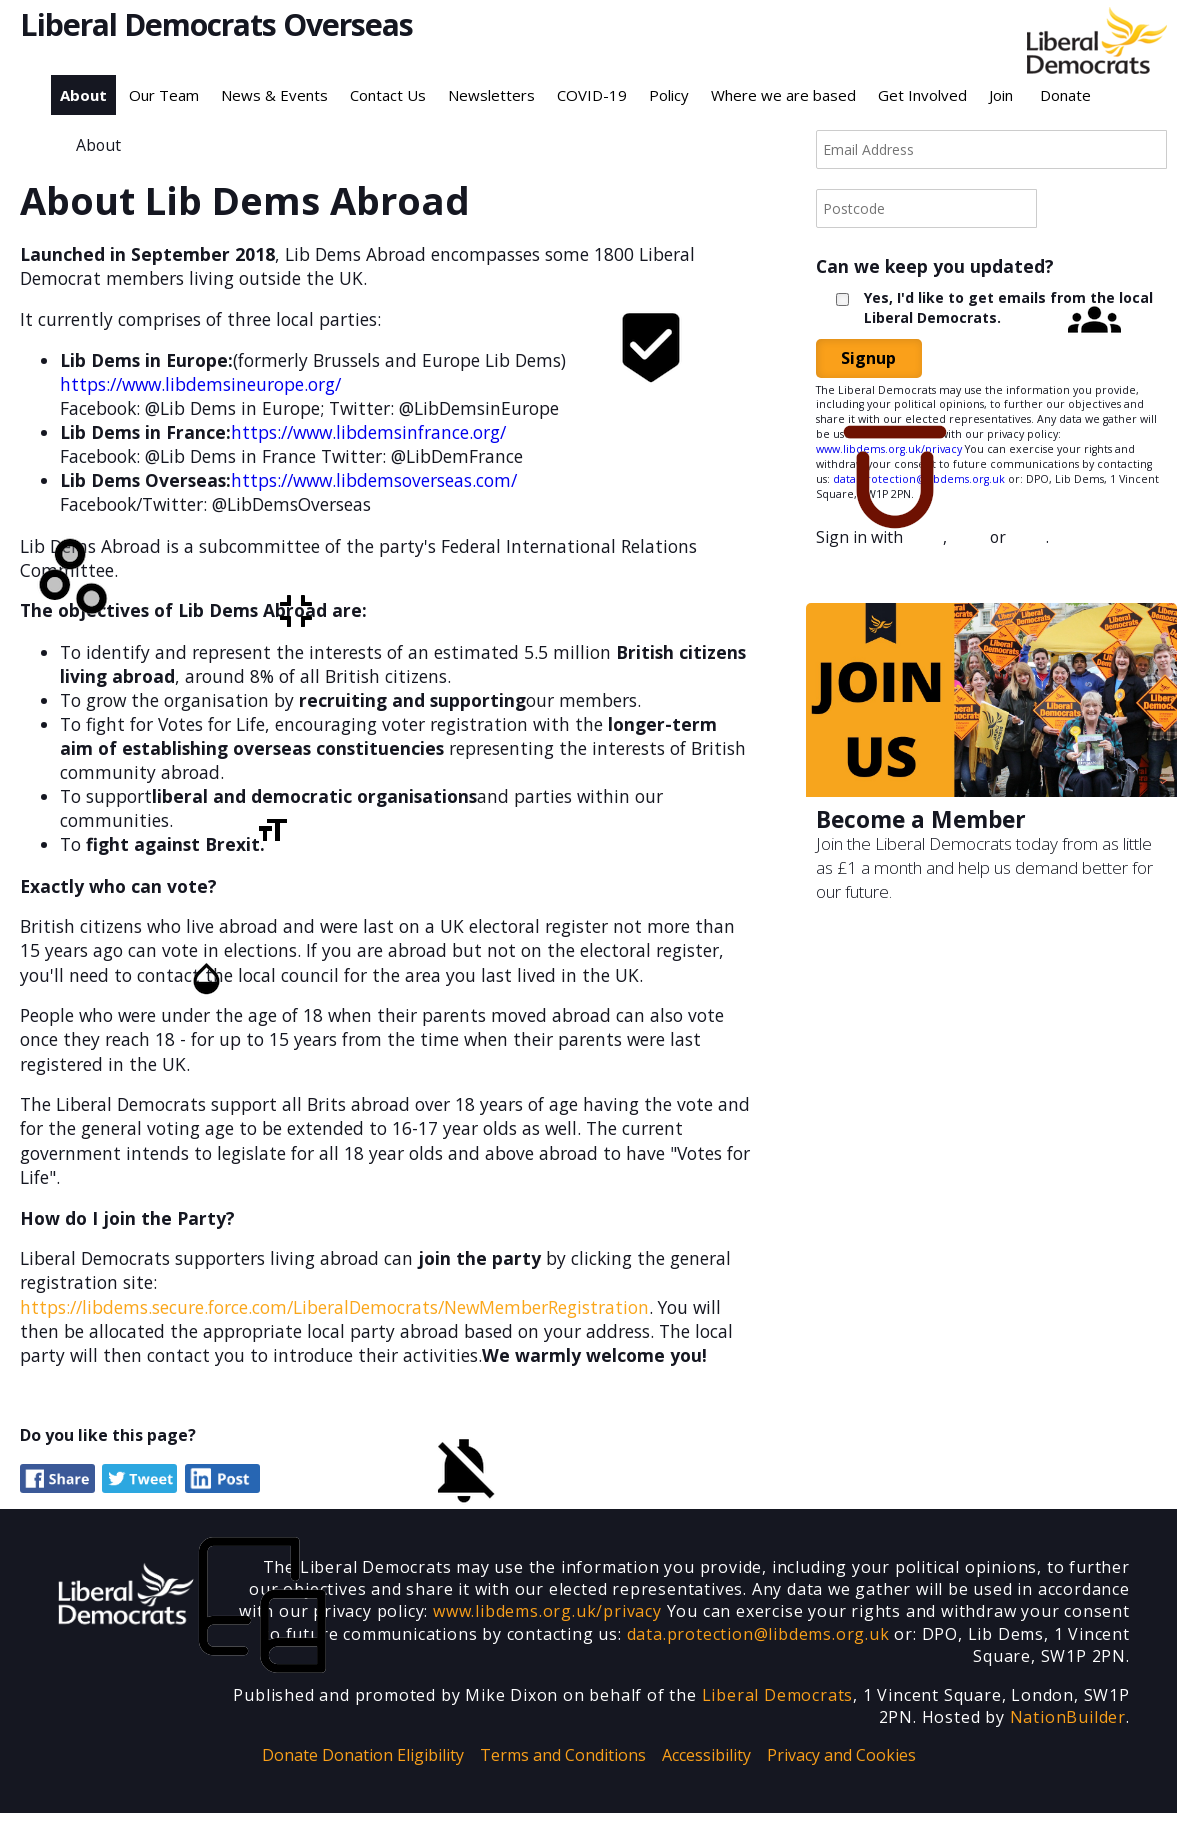  What do you see at coordinates (651, 348) in the screenshot?
I see `indicates a verified or confirmed location` at bounding box center [651, 348].